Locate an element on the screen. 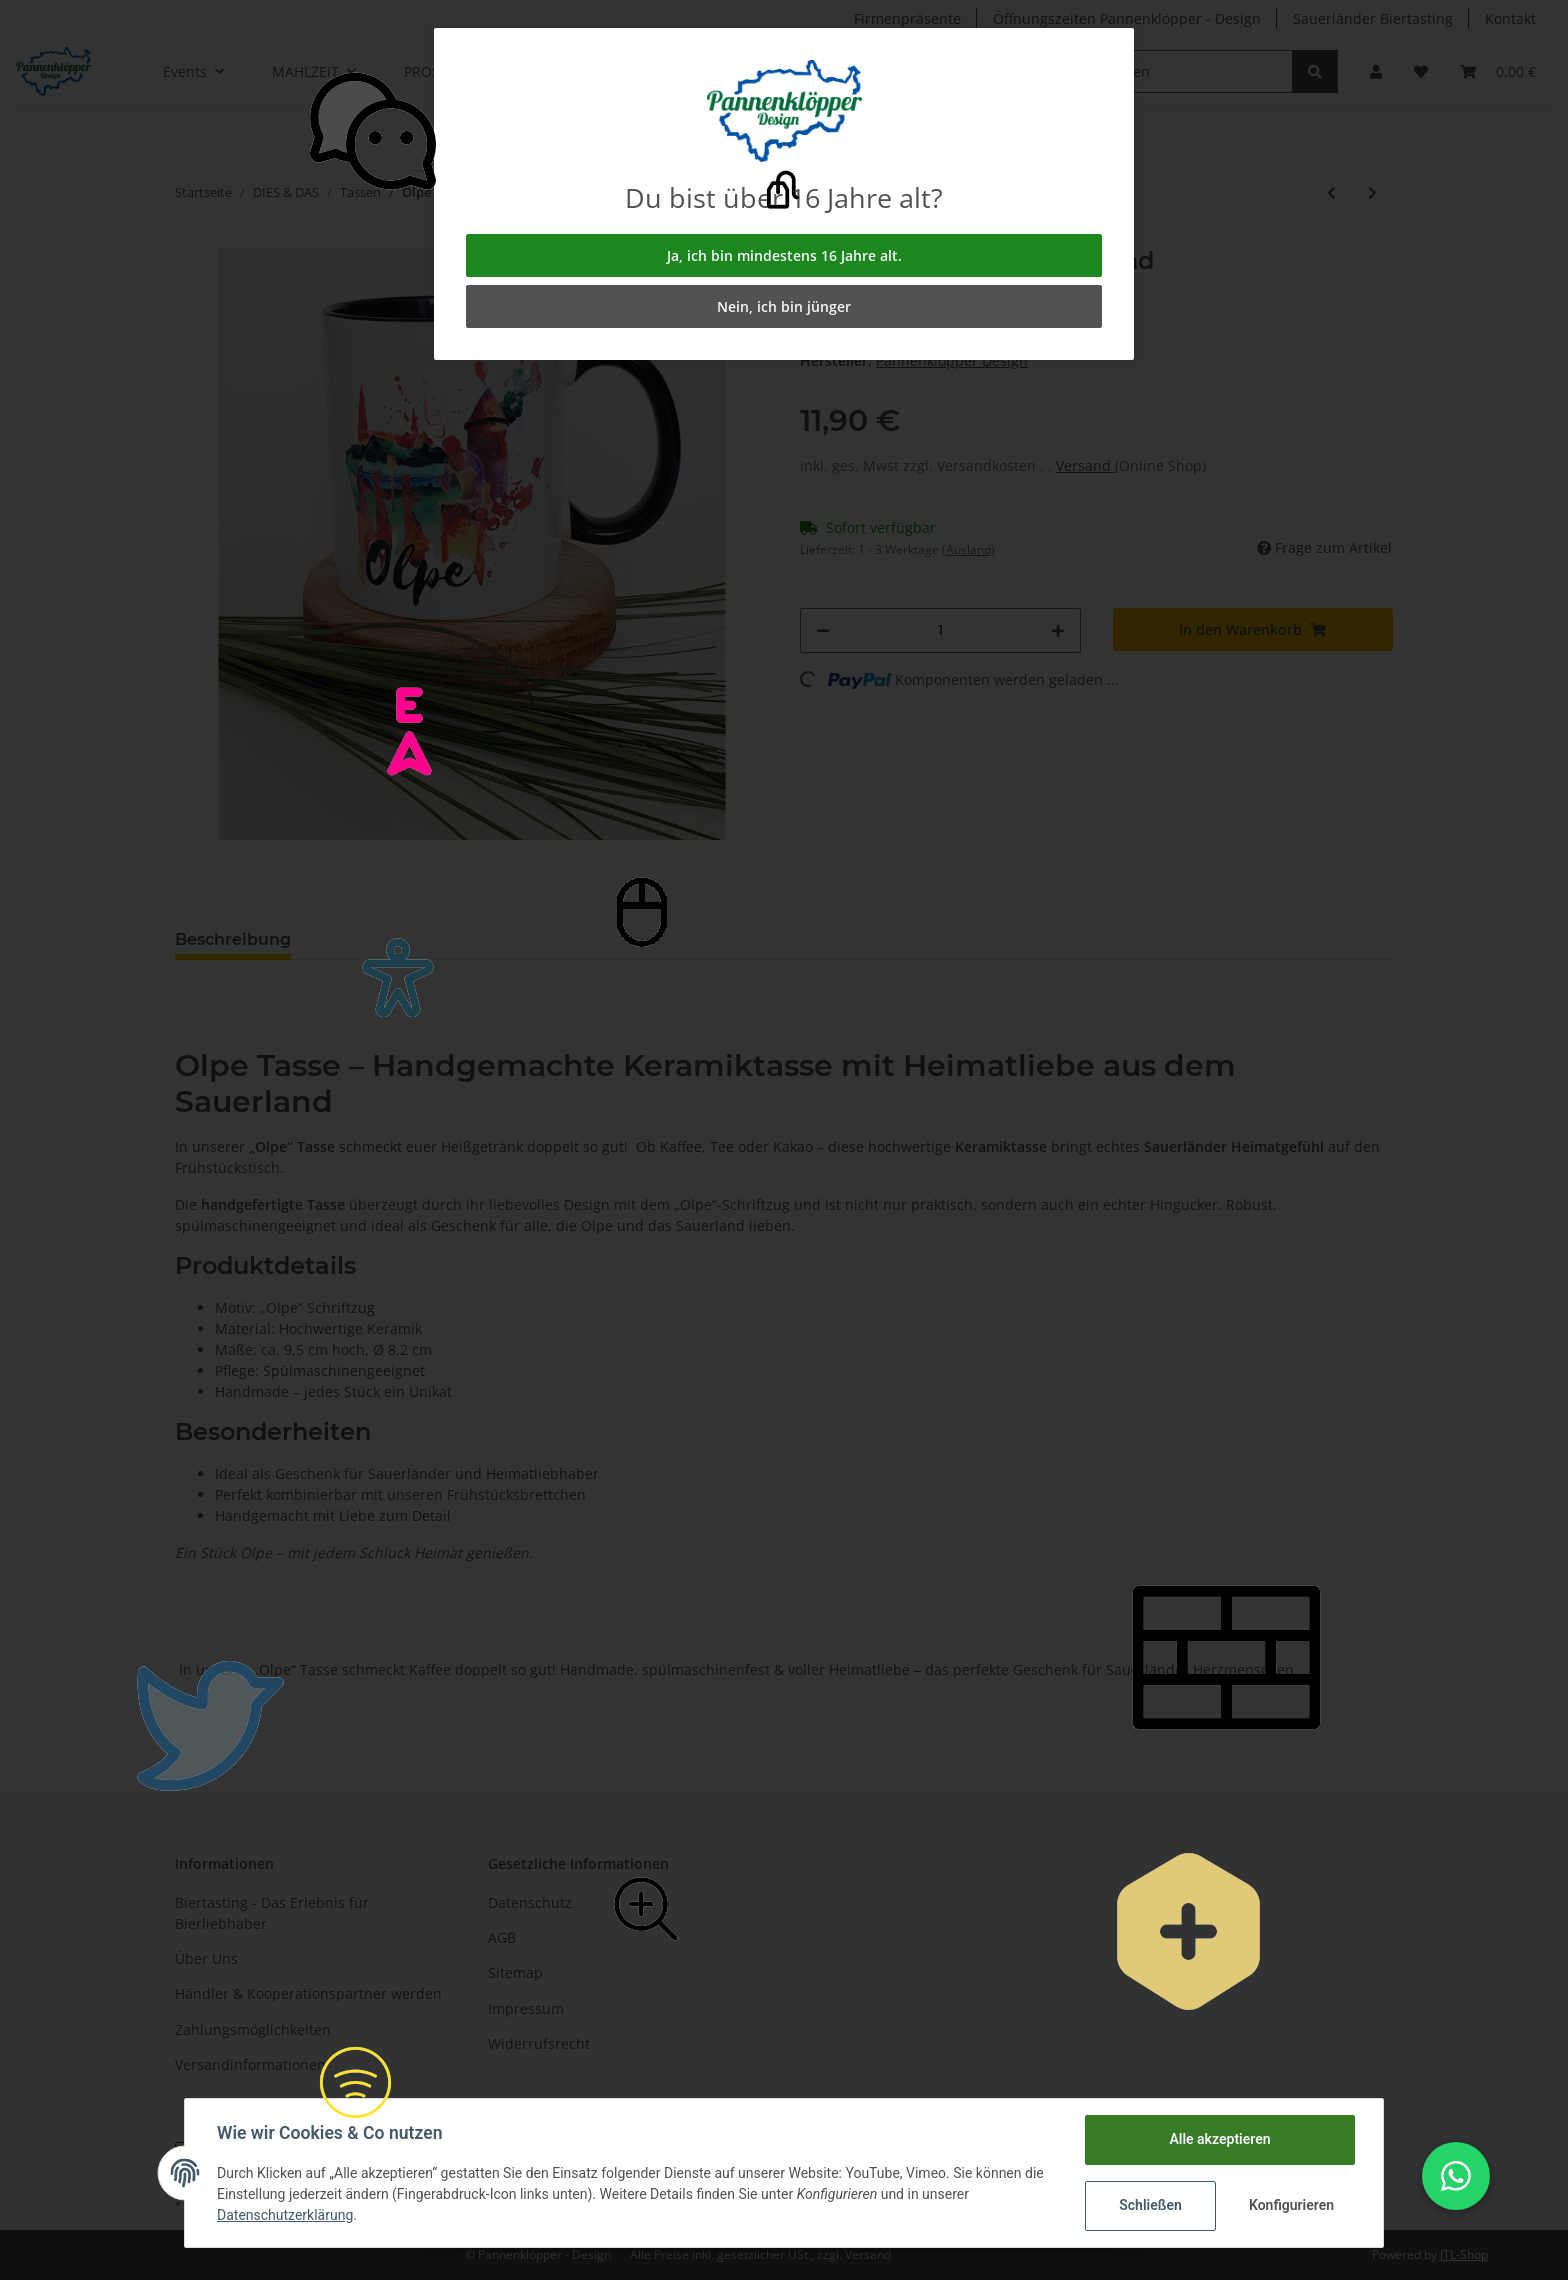 This screenshot has height=2280, width=1568. navigate east direction is located at coordinates (409, 731).